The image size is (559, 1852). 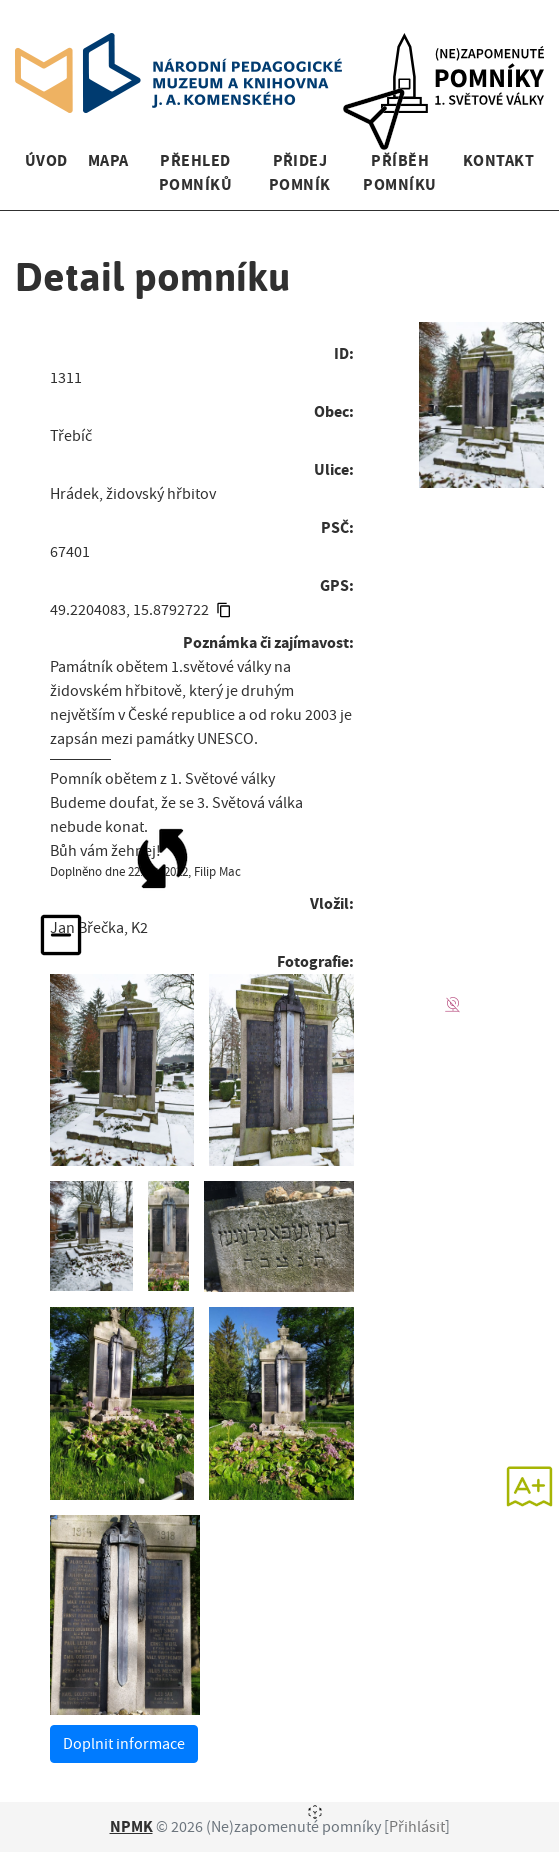 I want to click on initiate wifi protected setup (WPS) connection, so click(x=162, y=858).